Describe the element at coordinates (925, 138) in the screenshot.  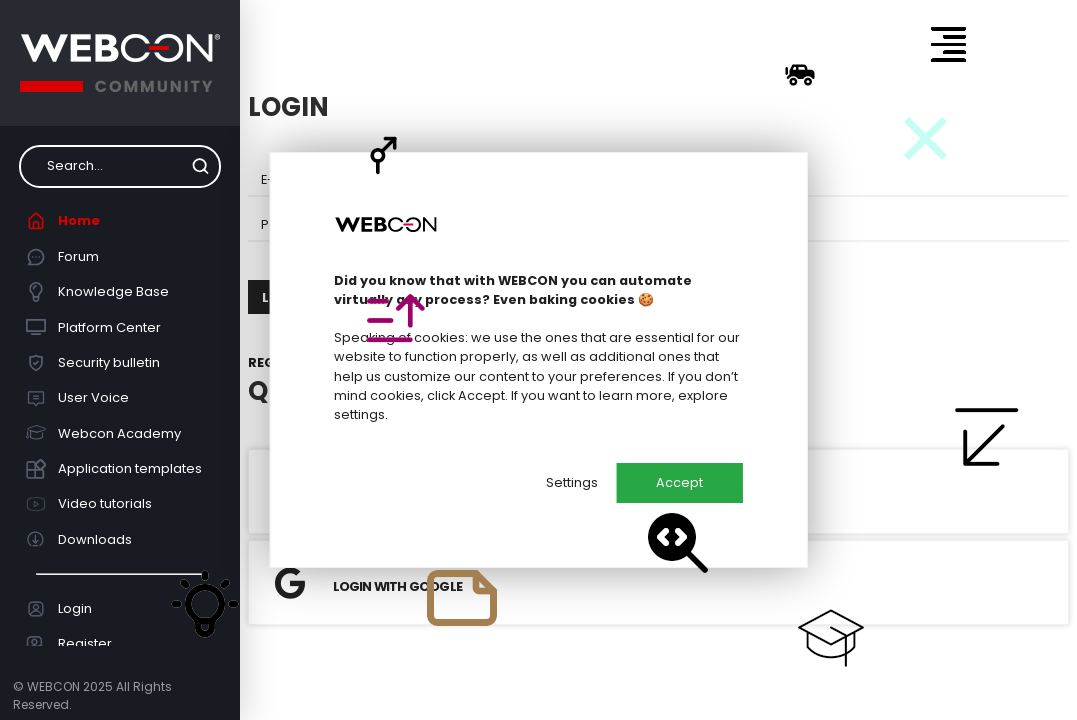
I see `close the current window or dialog` at that location.